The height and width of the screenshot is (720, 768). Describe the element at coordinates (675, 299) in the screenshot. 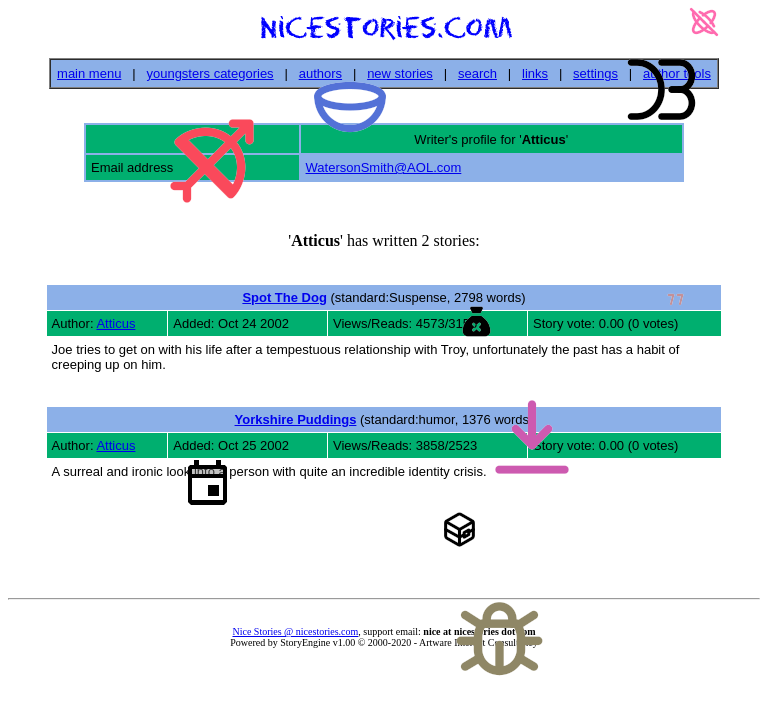

I see `displays the number 77 as a label or badge` at that location.